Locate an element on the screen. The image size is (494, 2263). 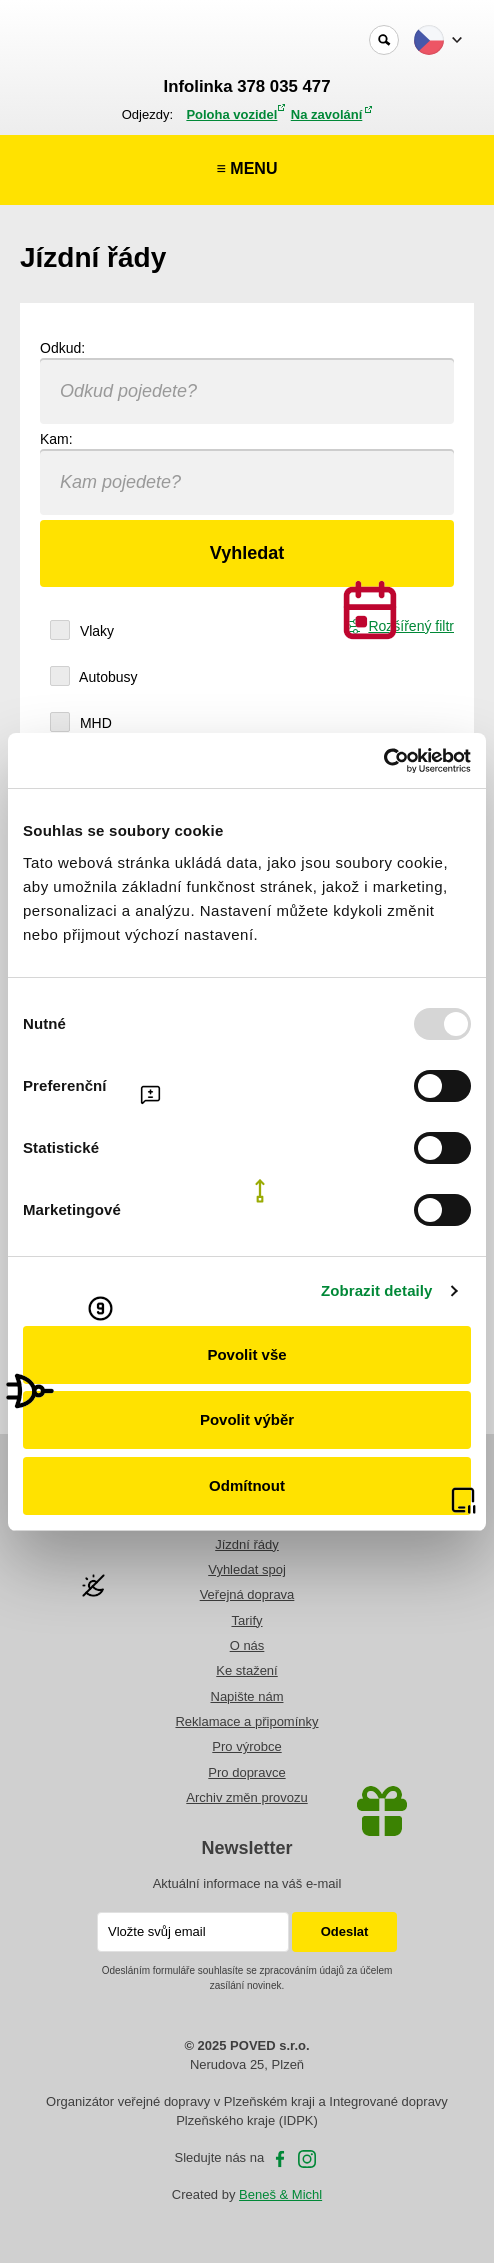
indicates item number 9 in a numbered list or sequence is located at coordinates (100, 1308).